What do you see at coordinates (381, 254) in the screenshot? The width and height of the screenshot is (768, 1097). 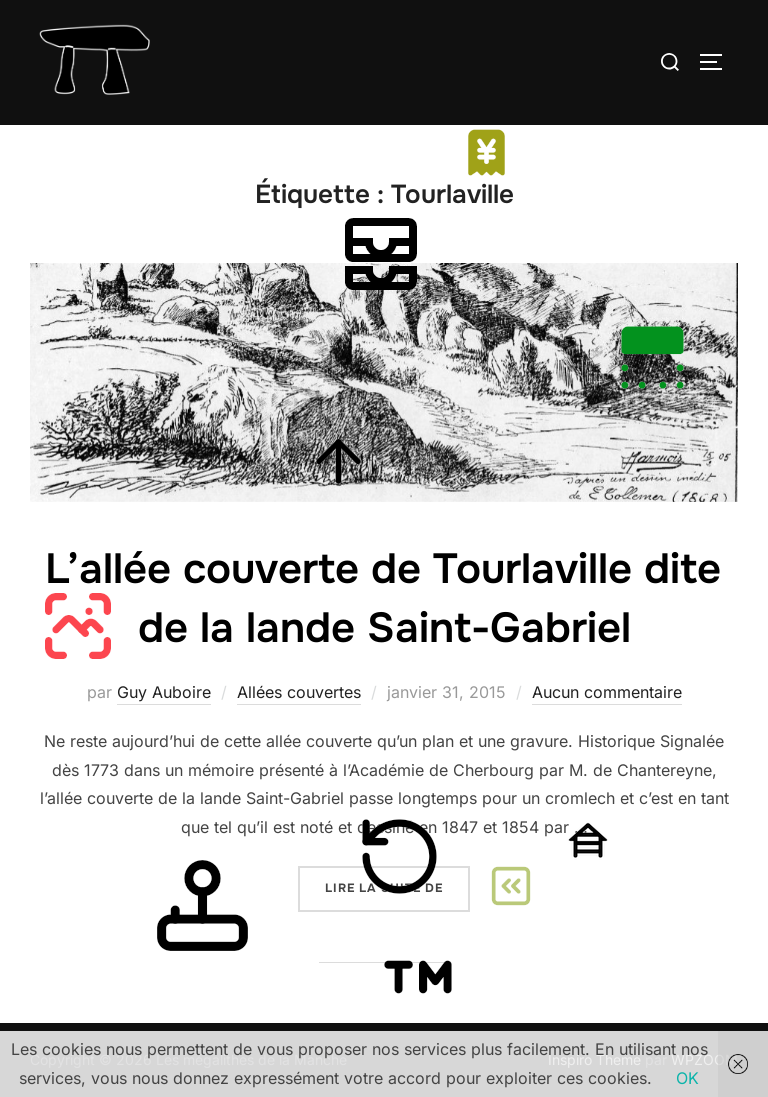 I see `view all inboxes in one place` at bounding box center [381, 254].